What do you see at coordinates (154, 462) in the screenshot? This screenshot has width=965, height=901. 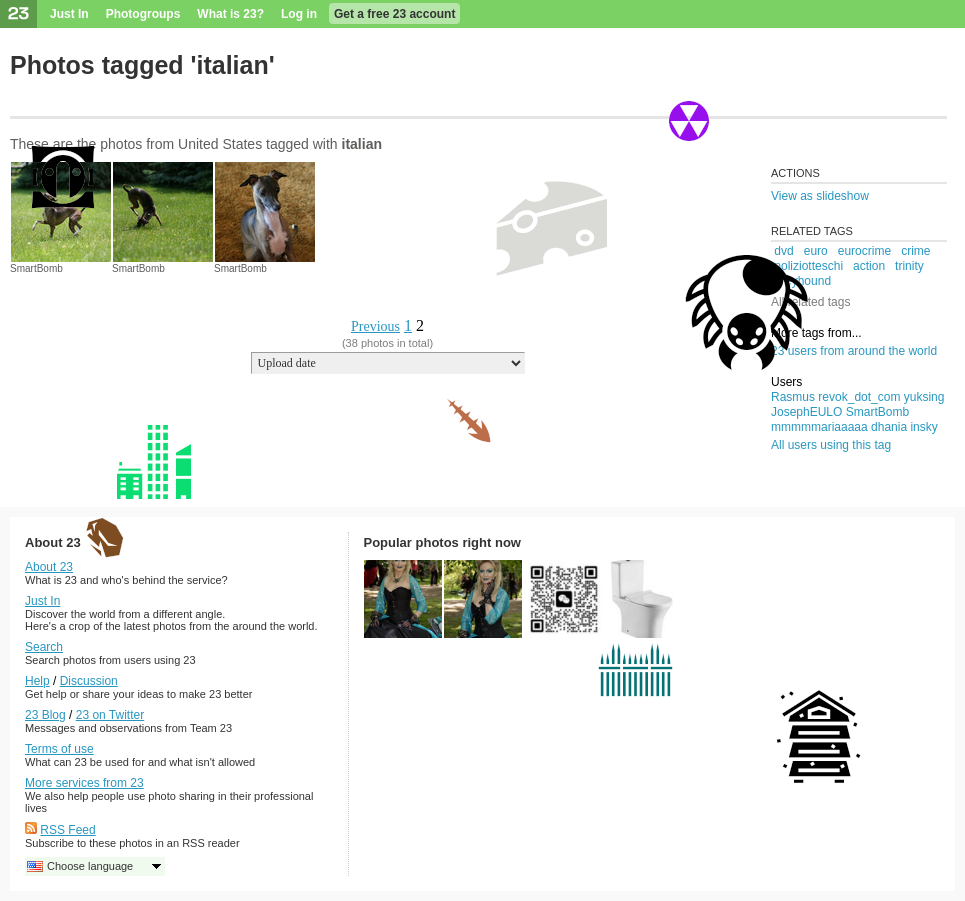 I see `view city or urban location` at bounding box center [154, 462].